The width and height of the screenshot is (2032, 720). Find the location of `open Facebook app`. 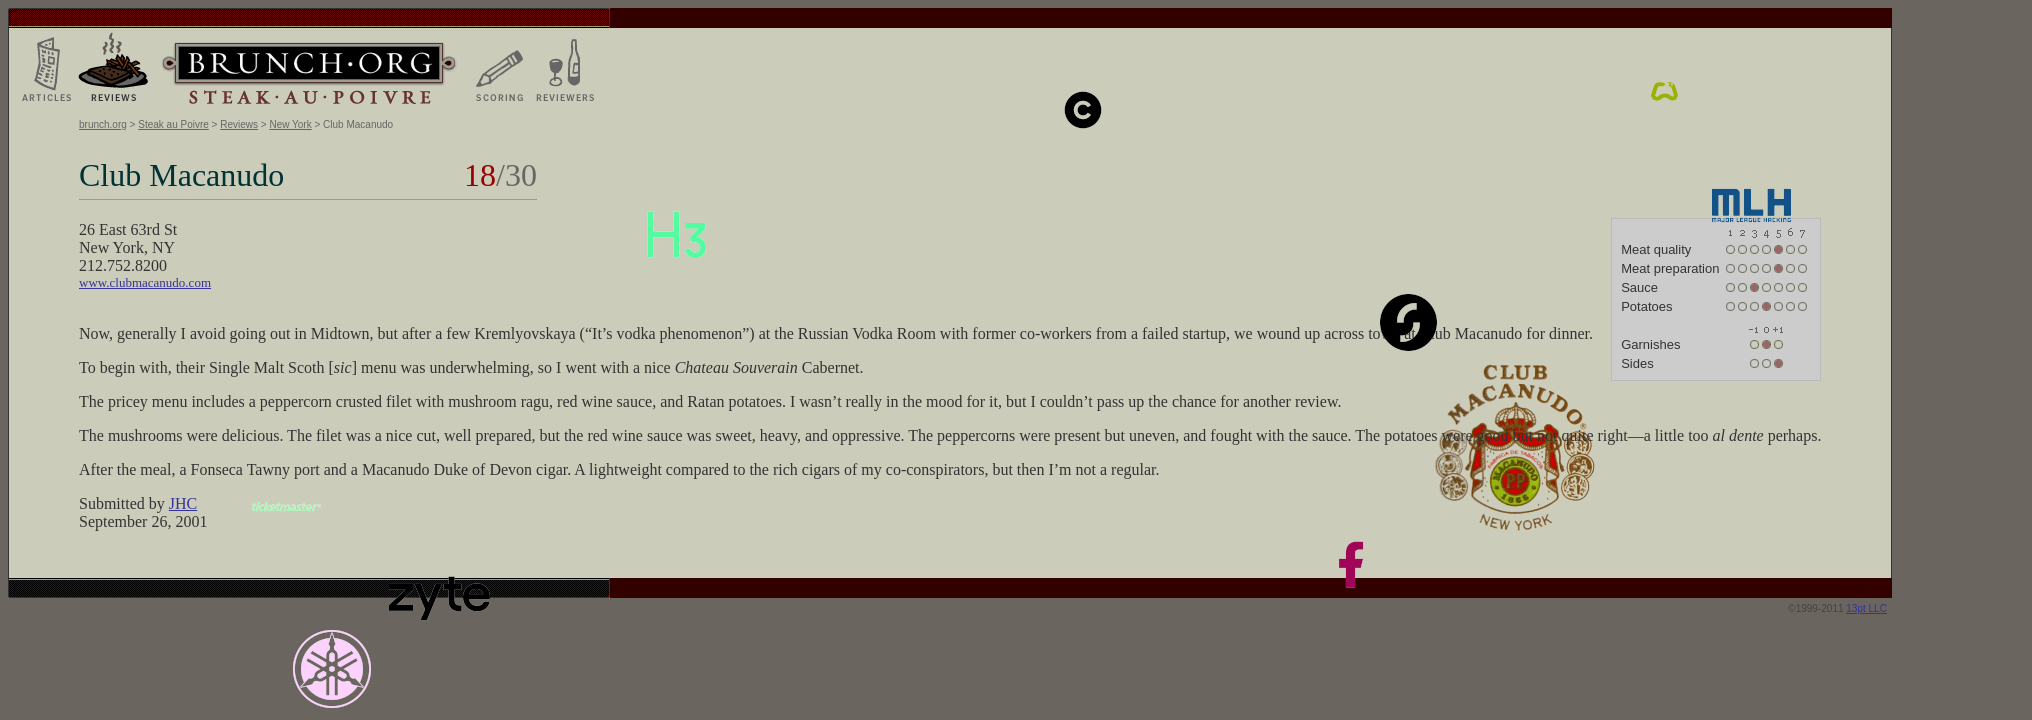

open Facebook app is located at coordinates (1350, 564).